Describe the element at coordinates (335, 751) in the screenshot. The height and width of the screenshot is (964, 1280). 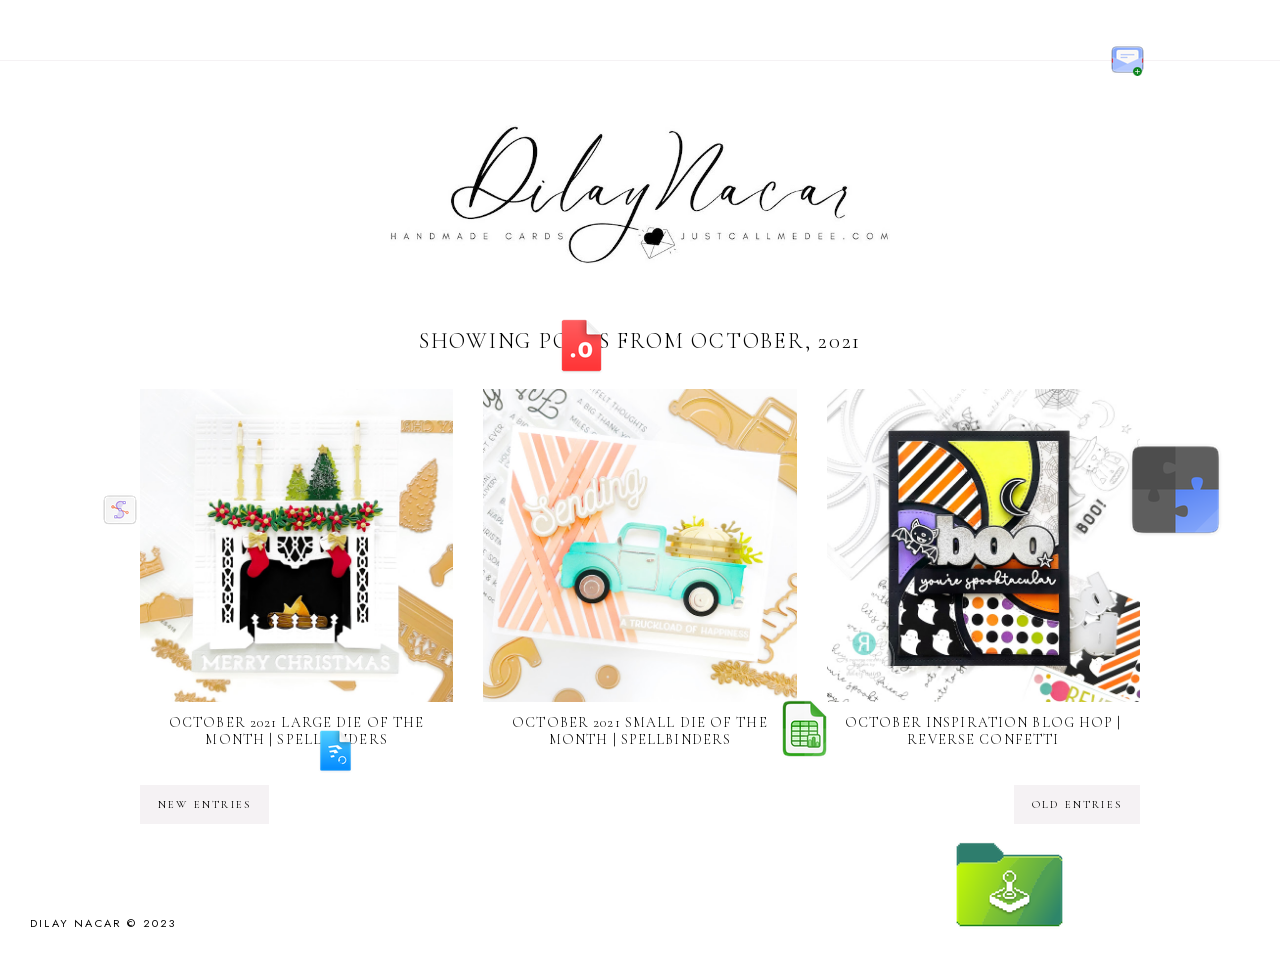
I see `a sketchbook or sketch file associated with wine/windows compatibility layer` at that location.